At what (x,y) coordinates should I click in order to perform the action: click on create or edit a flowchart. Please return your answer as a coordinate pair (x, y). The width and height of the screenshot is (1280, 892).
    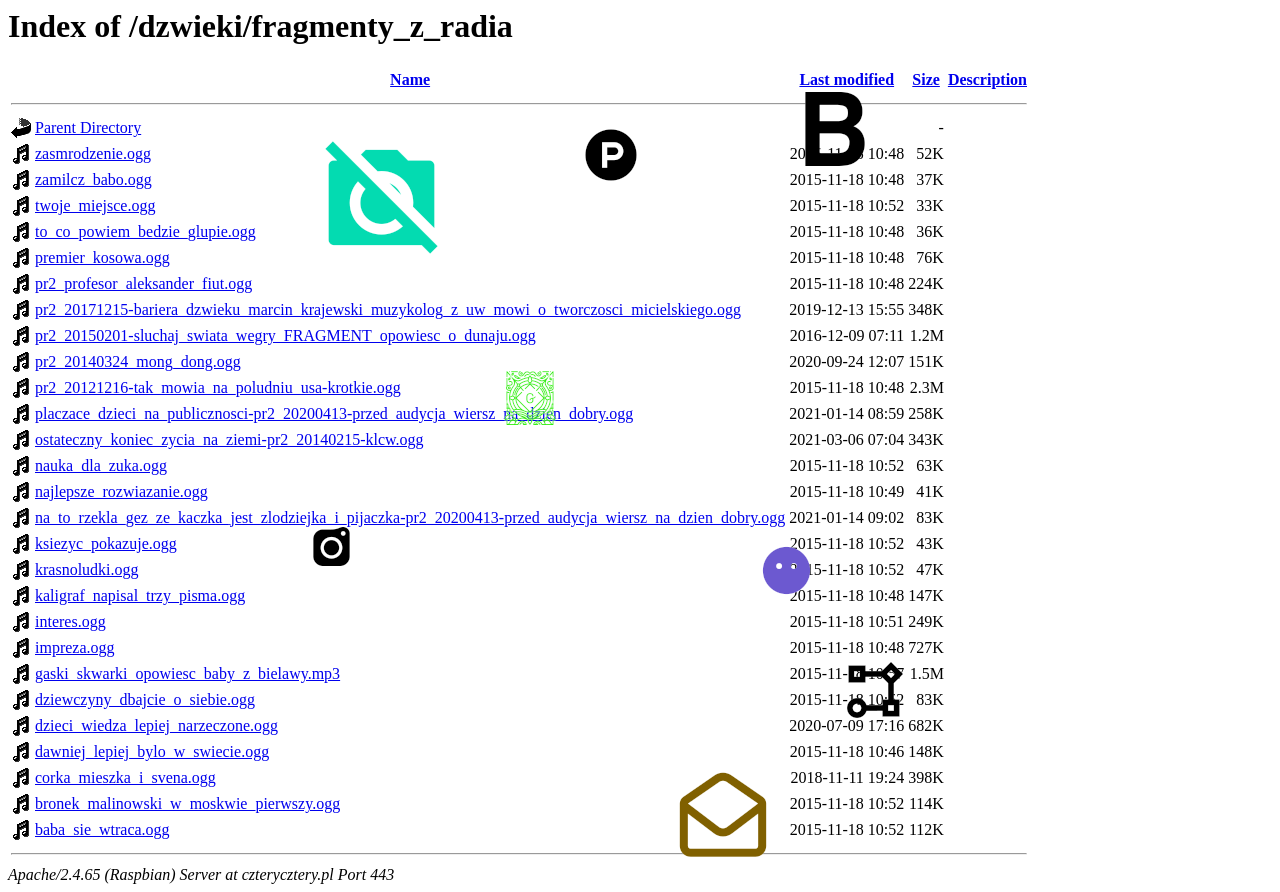
    Looking at the image, I should click on (874, 691).